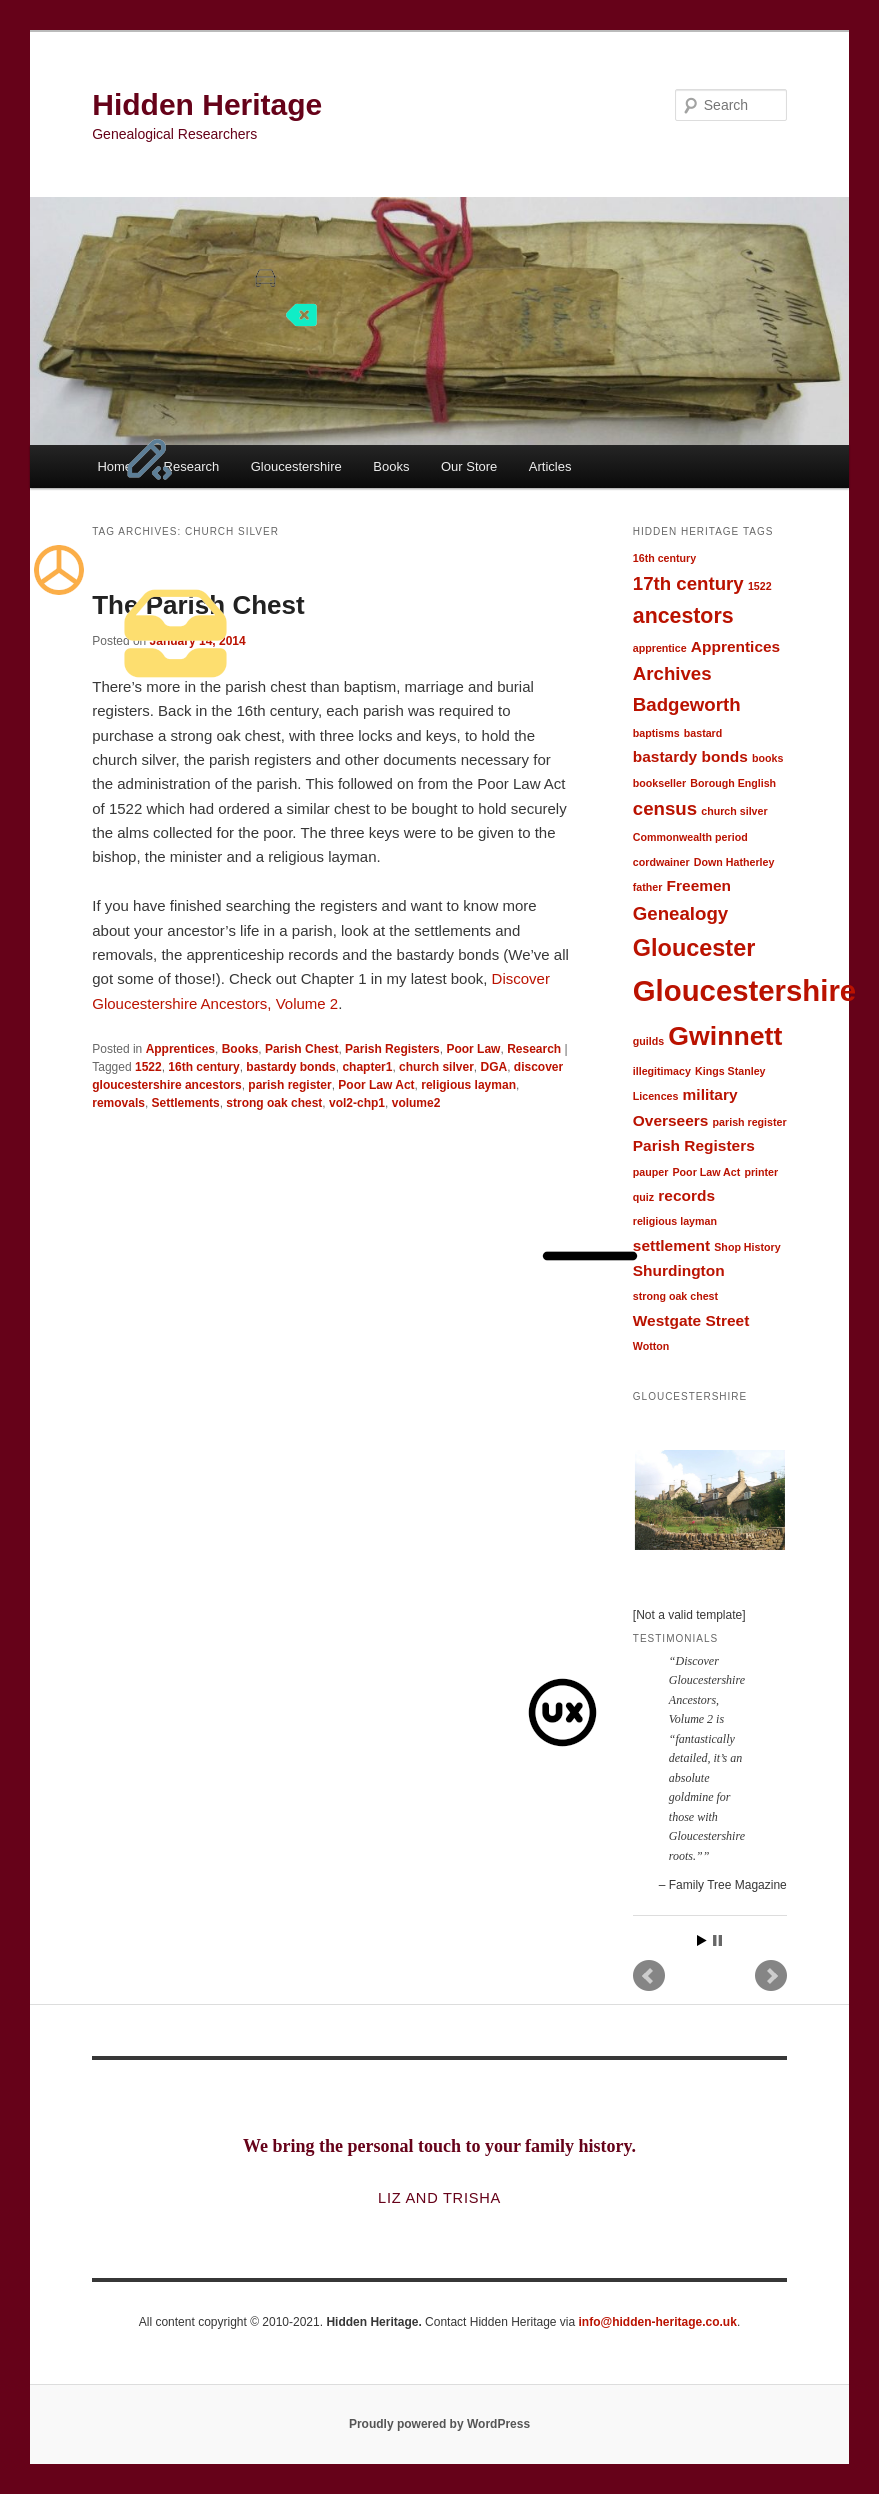 The image size is (879, 2494). I want to click on access vehicle or car-related features, so click(265, 278).